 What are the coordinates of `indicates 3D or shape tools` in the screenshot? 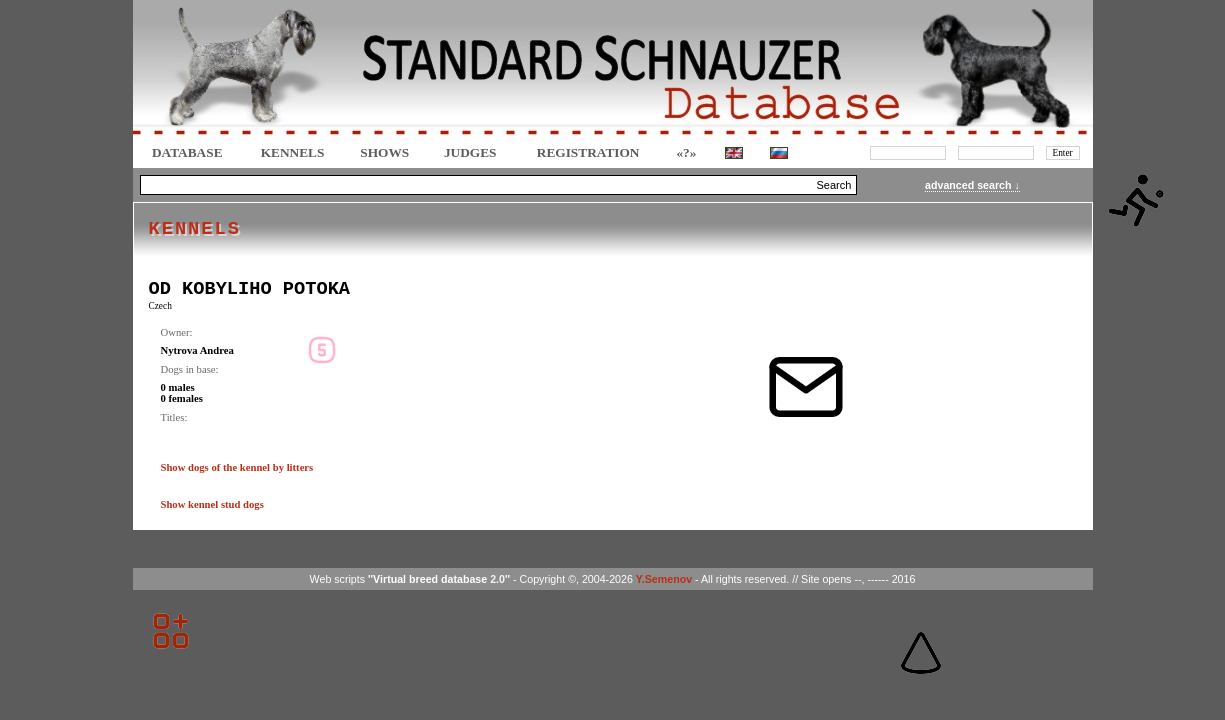 It's located at (921, 654).